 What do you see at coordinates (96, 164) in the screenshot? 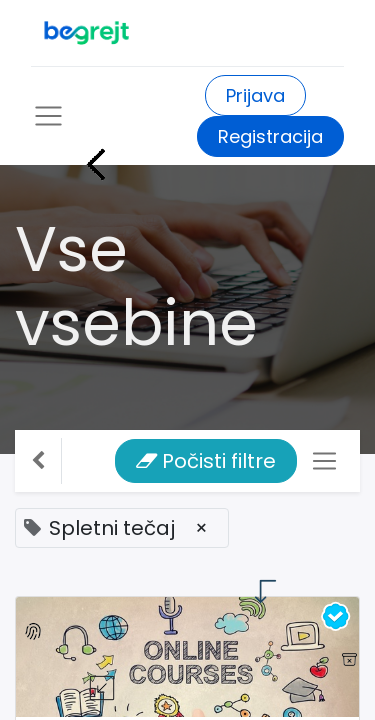
I see `go back to the previous screen` at bounding box center [96, 164].